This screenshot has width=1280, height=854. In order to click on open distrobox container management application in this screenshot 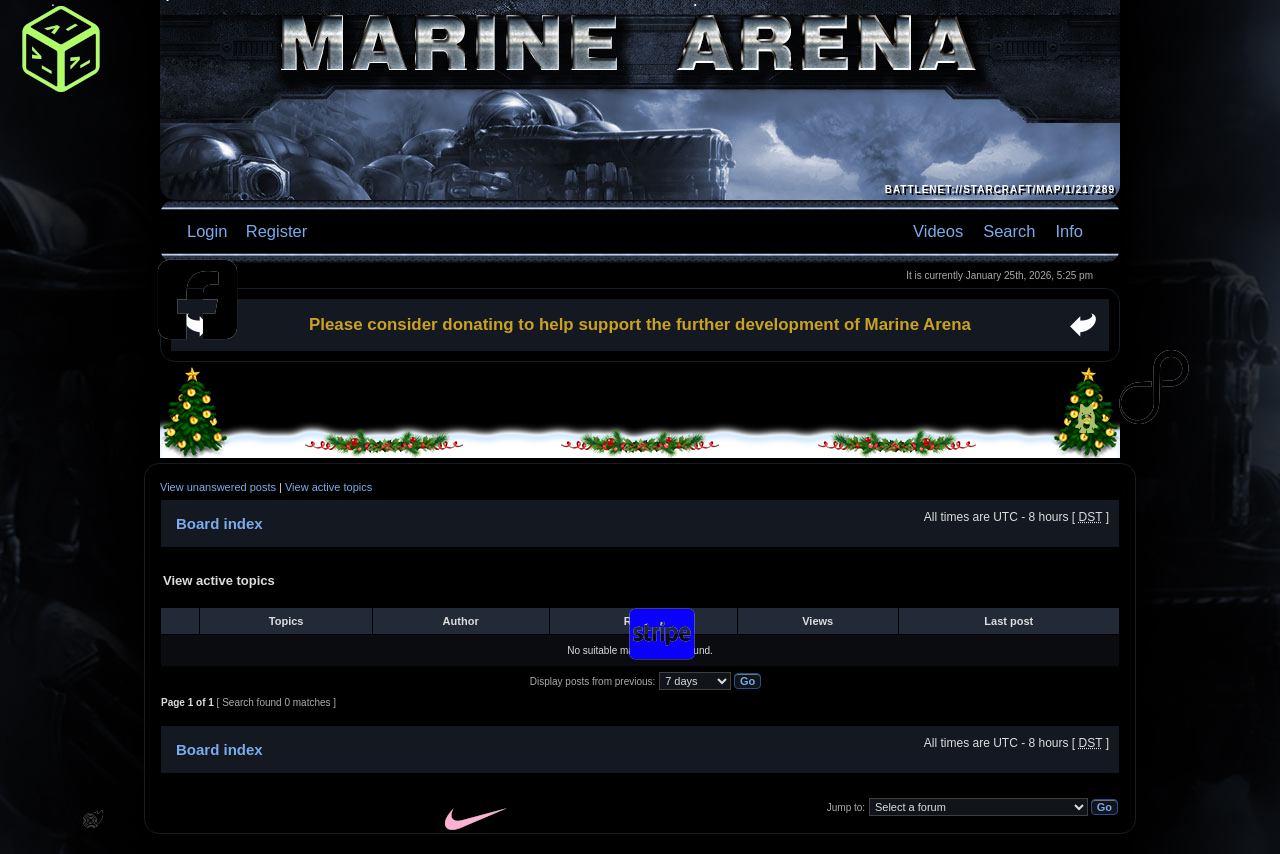, I will do `click(61, 49)`.